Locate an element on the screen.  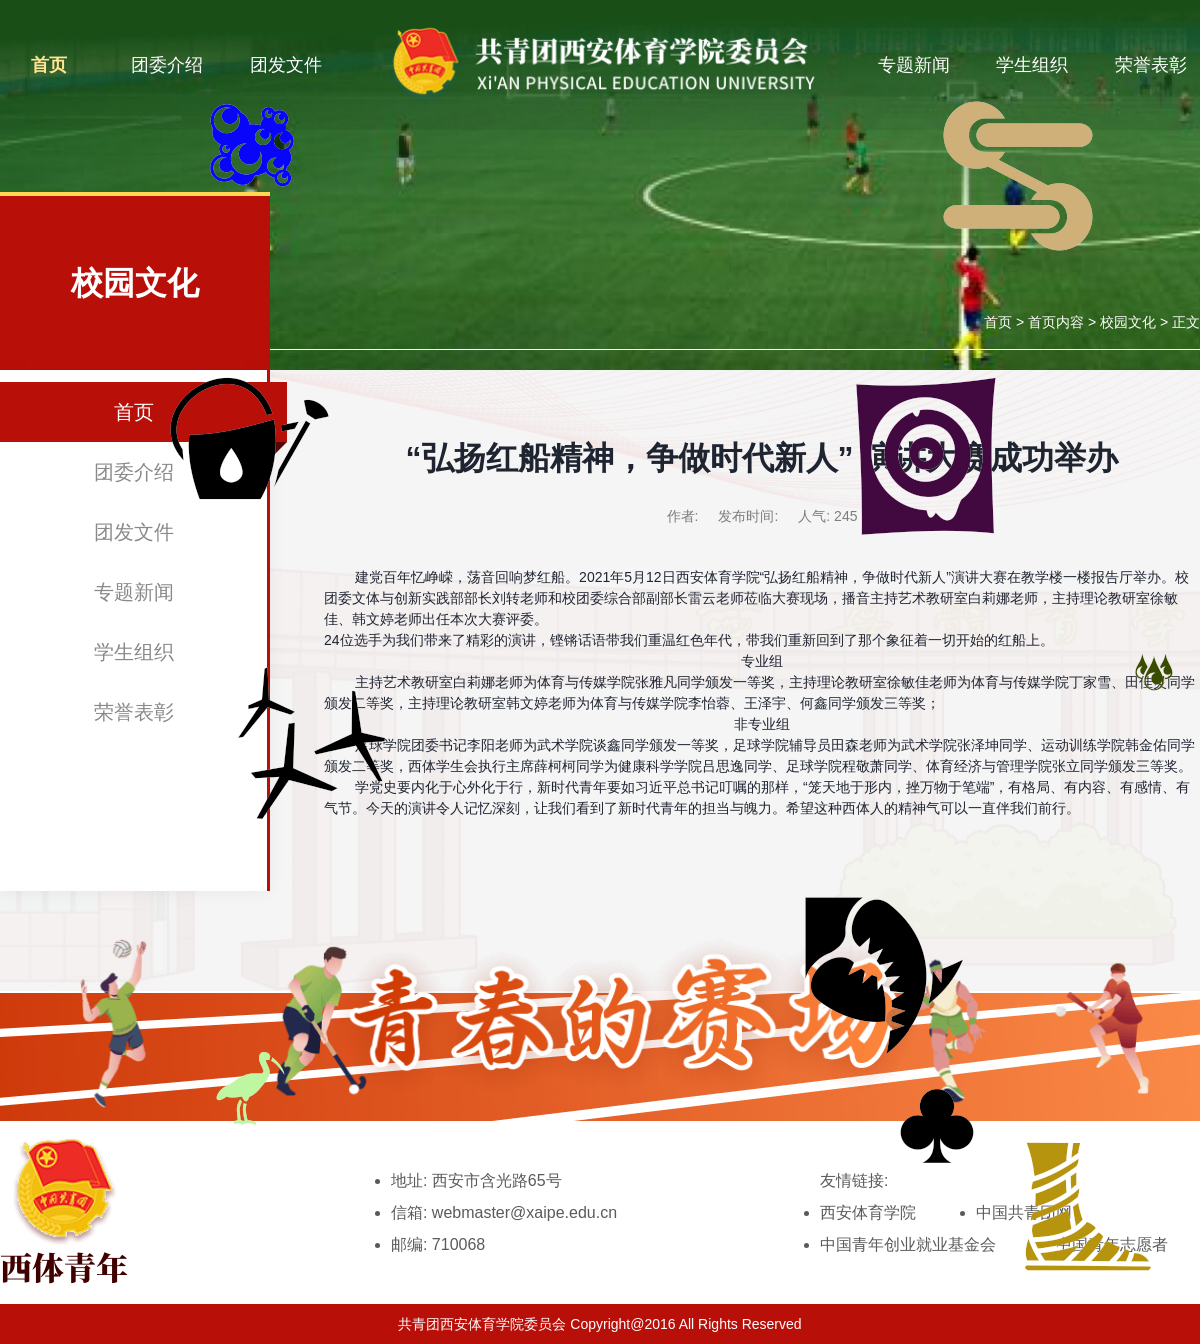
ibis bird icon for wildlife or nature category is located at coordinates (250, 1088).